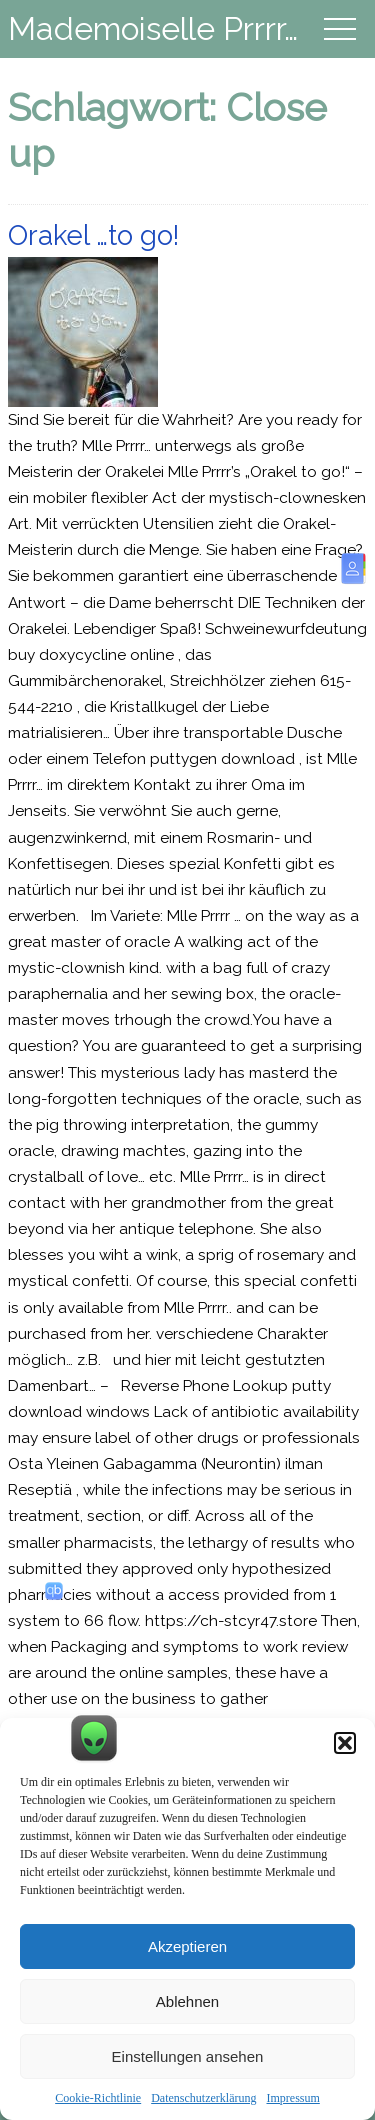  I want to click on launch alien arena game, so click(94, 1738).